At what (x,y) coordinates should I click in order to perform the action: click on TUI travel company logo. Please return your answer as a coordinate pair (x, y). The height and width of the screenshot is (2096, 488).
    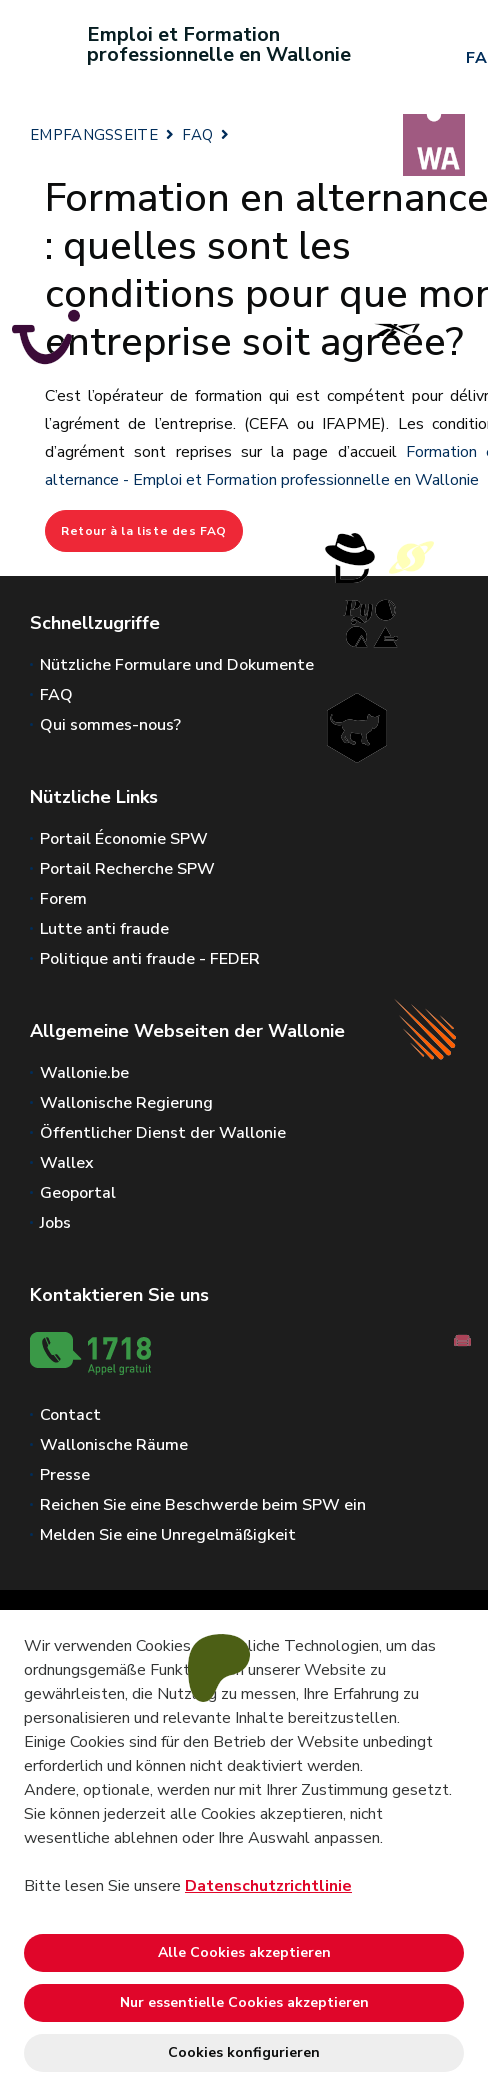
    Looking at the image, I should click on (46, 337).